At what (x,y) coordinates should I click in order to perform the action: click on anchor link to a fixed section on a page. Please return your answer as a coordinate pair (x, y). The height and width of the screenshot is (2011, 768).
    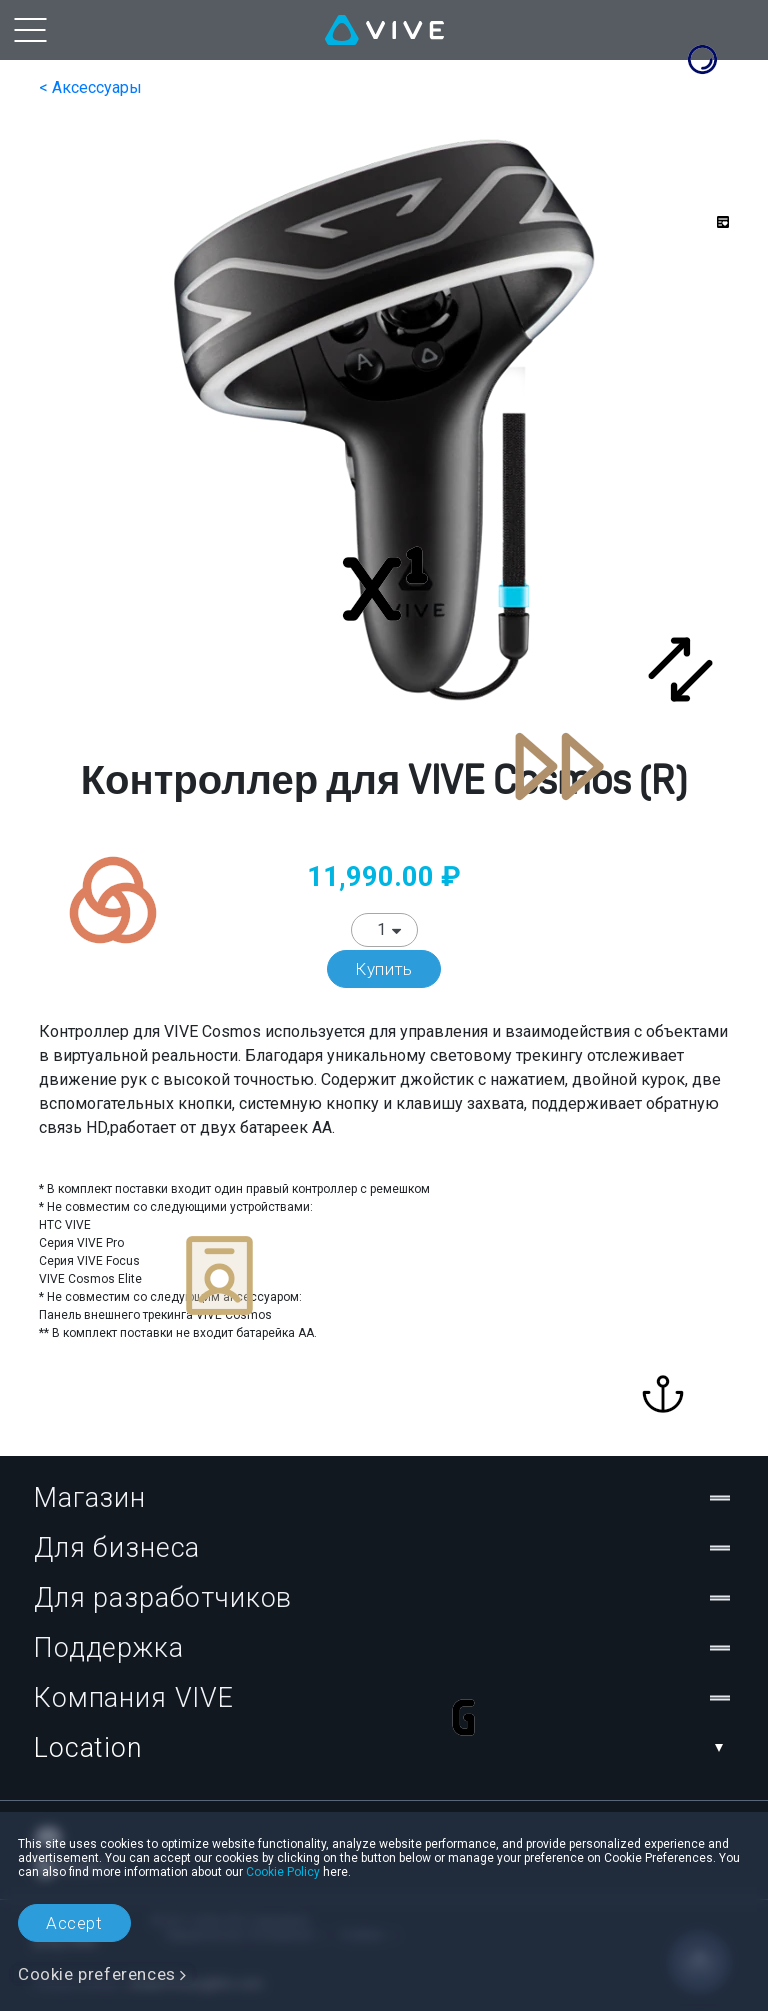
    Looking at the image, I should click on (663, 1394).